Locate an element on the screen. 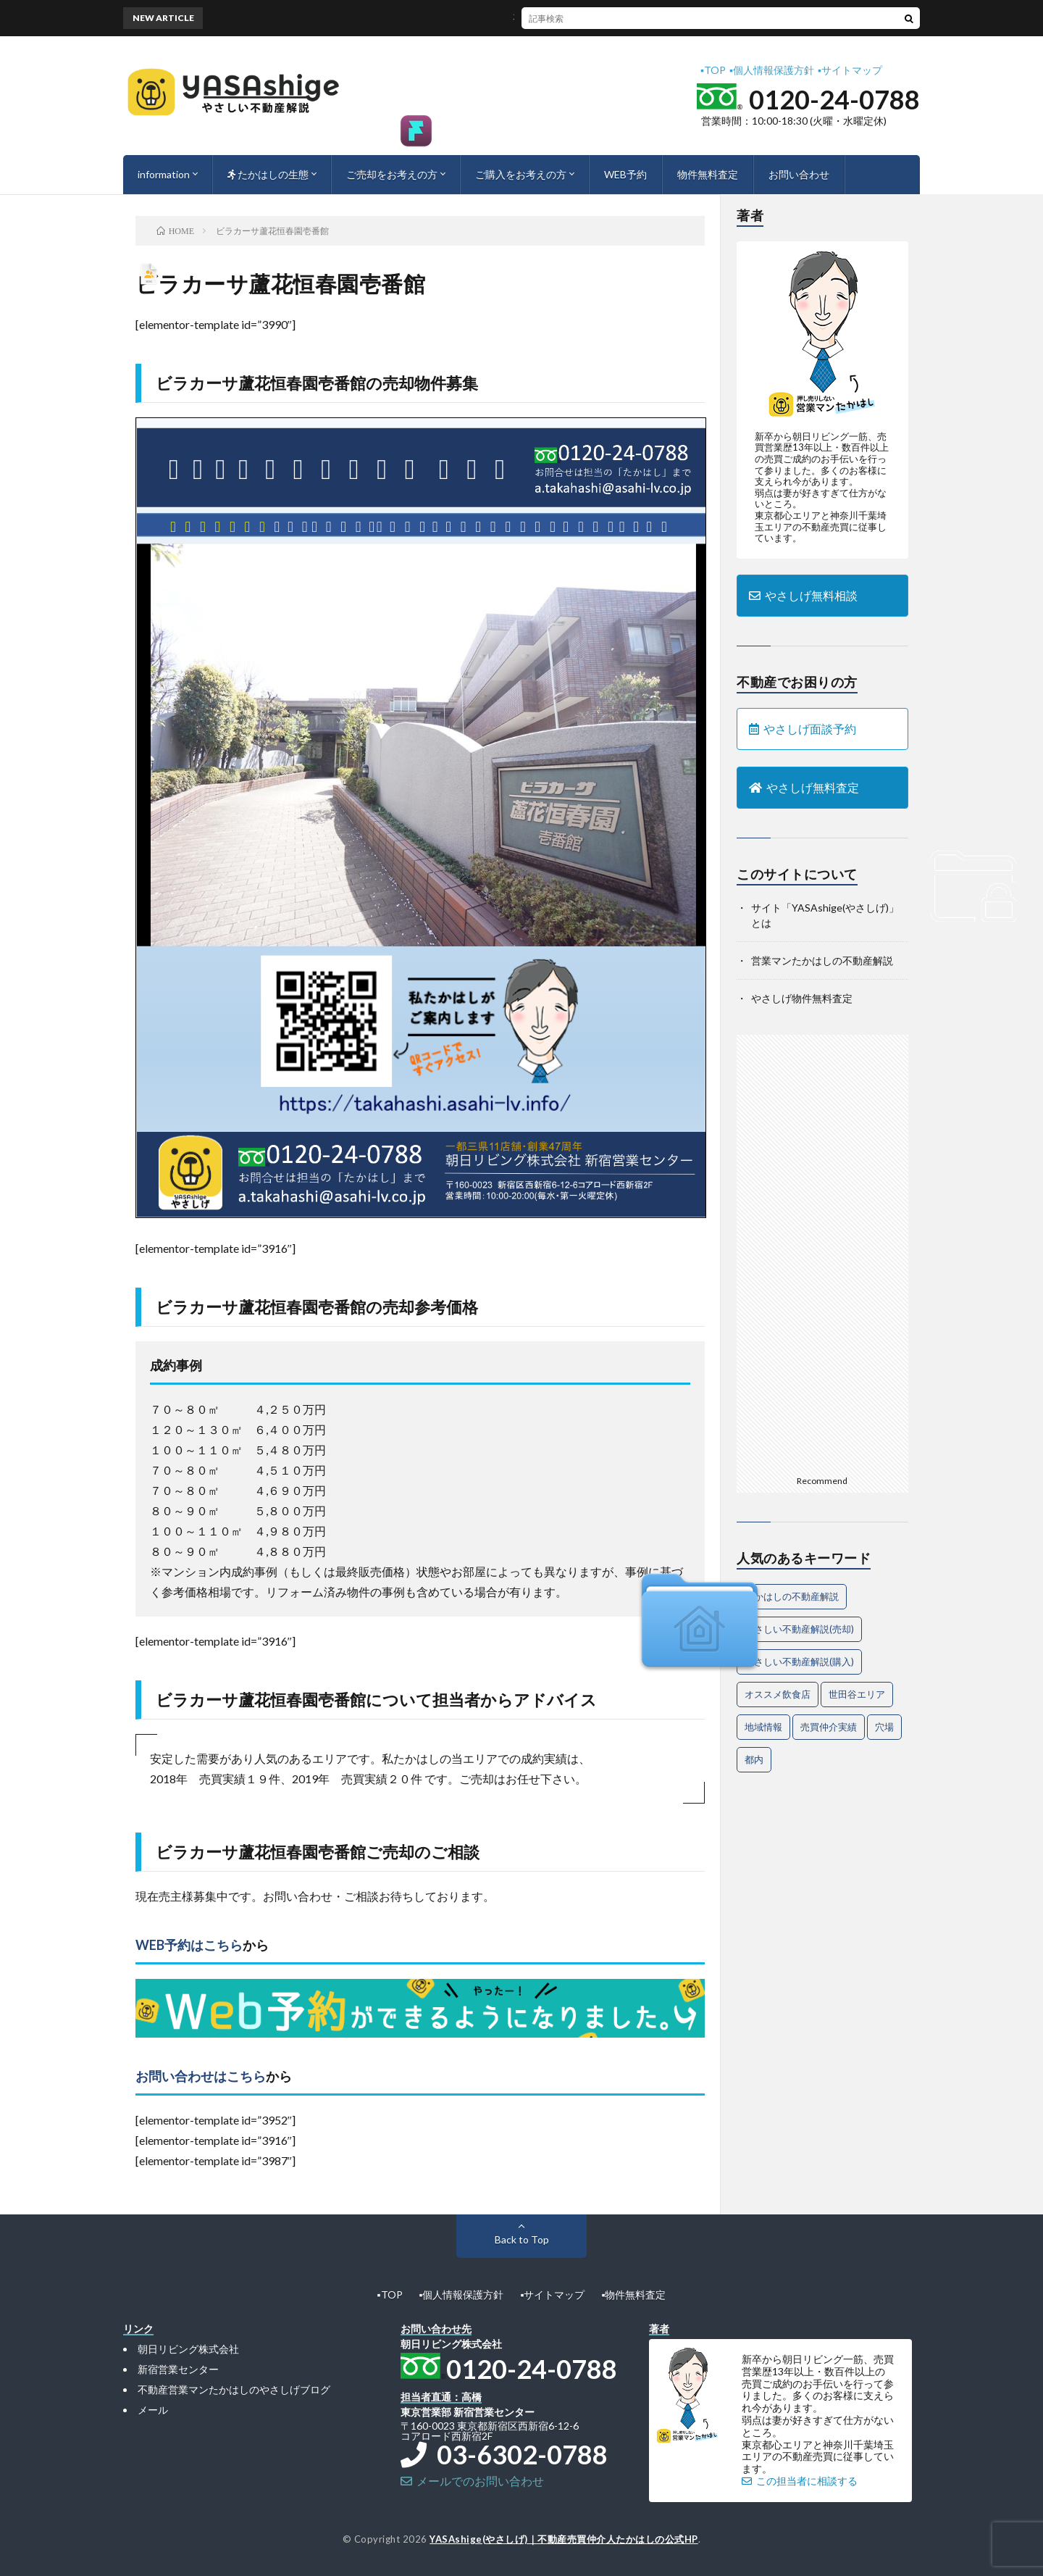  open fightcade app is located at coordinates (416, 130).